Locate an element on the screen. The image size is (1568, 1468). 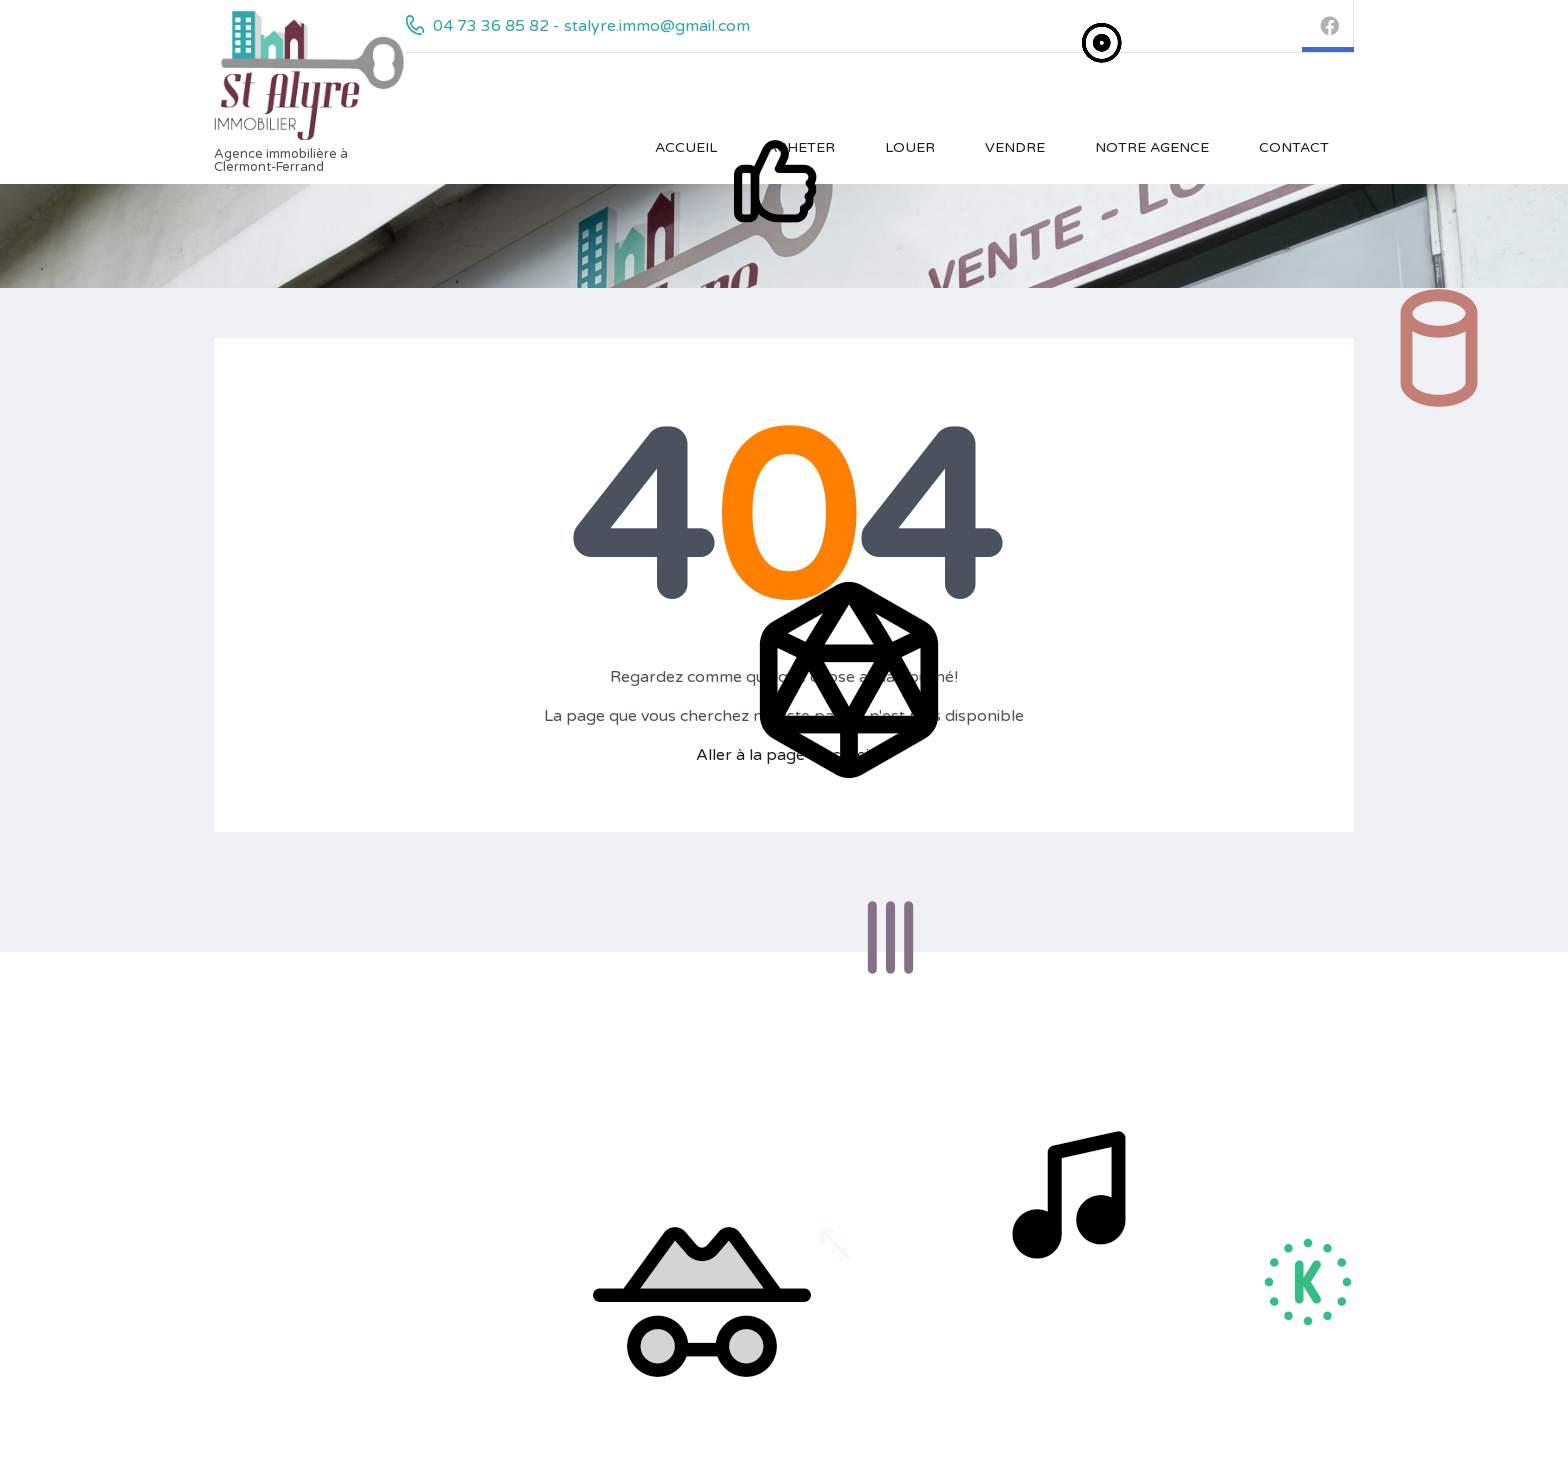
enable incognito or private browsing mode is located at coordinates (702, 1302).